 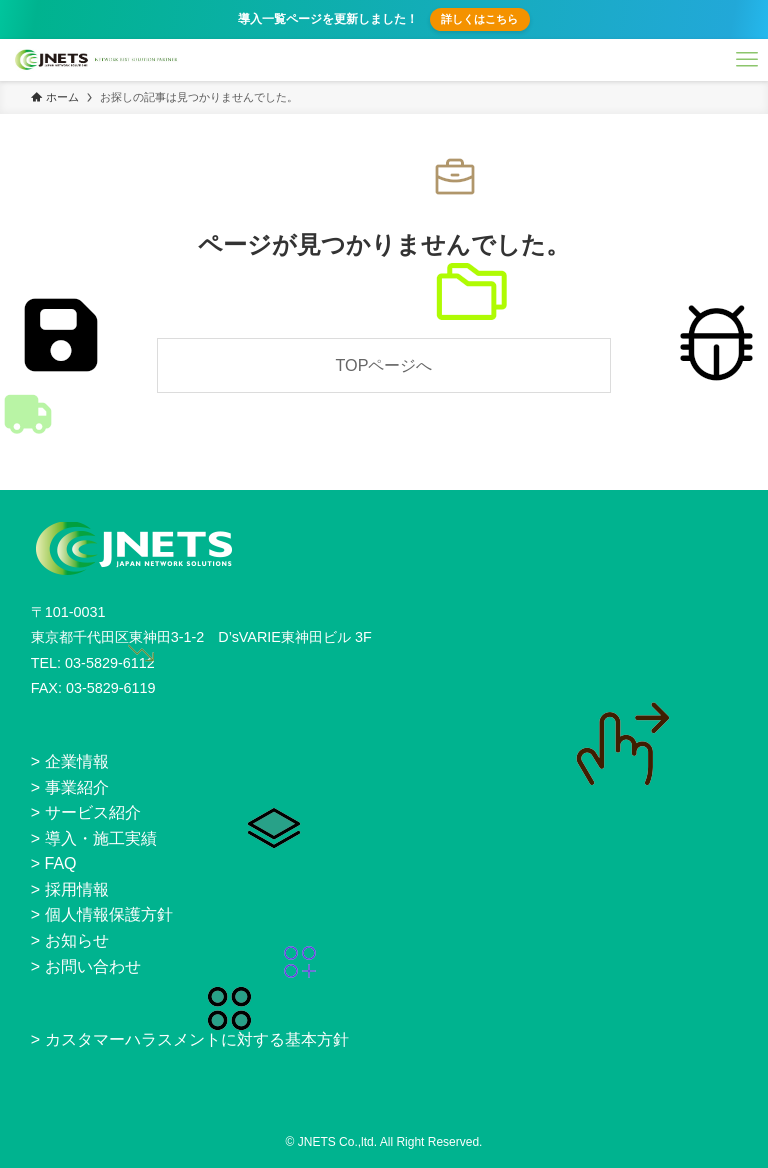 I want to click on access work or business-related content, so click(x=455, y=178).